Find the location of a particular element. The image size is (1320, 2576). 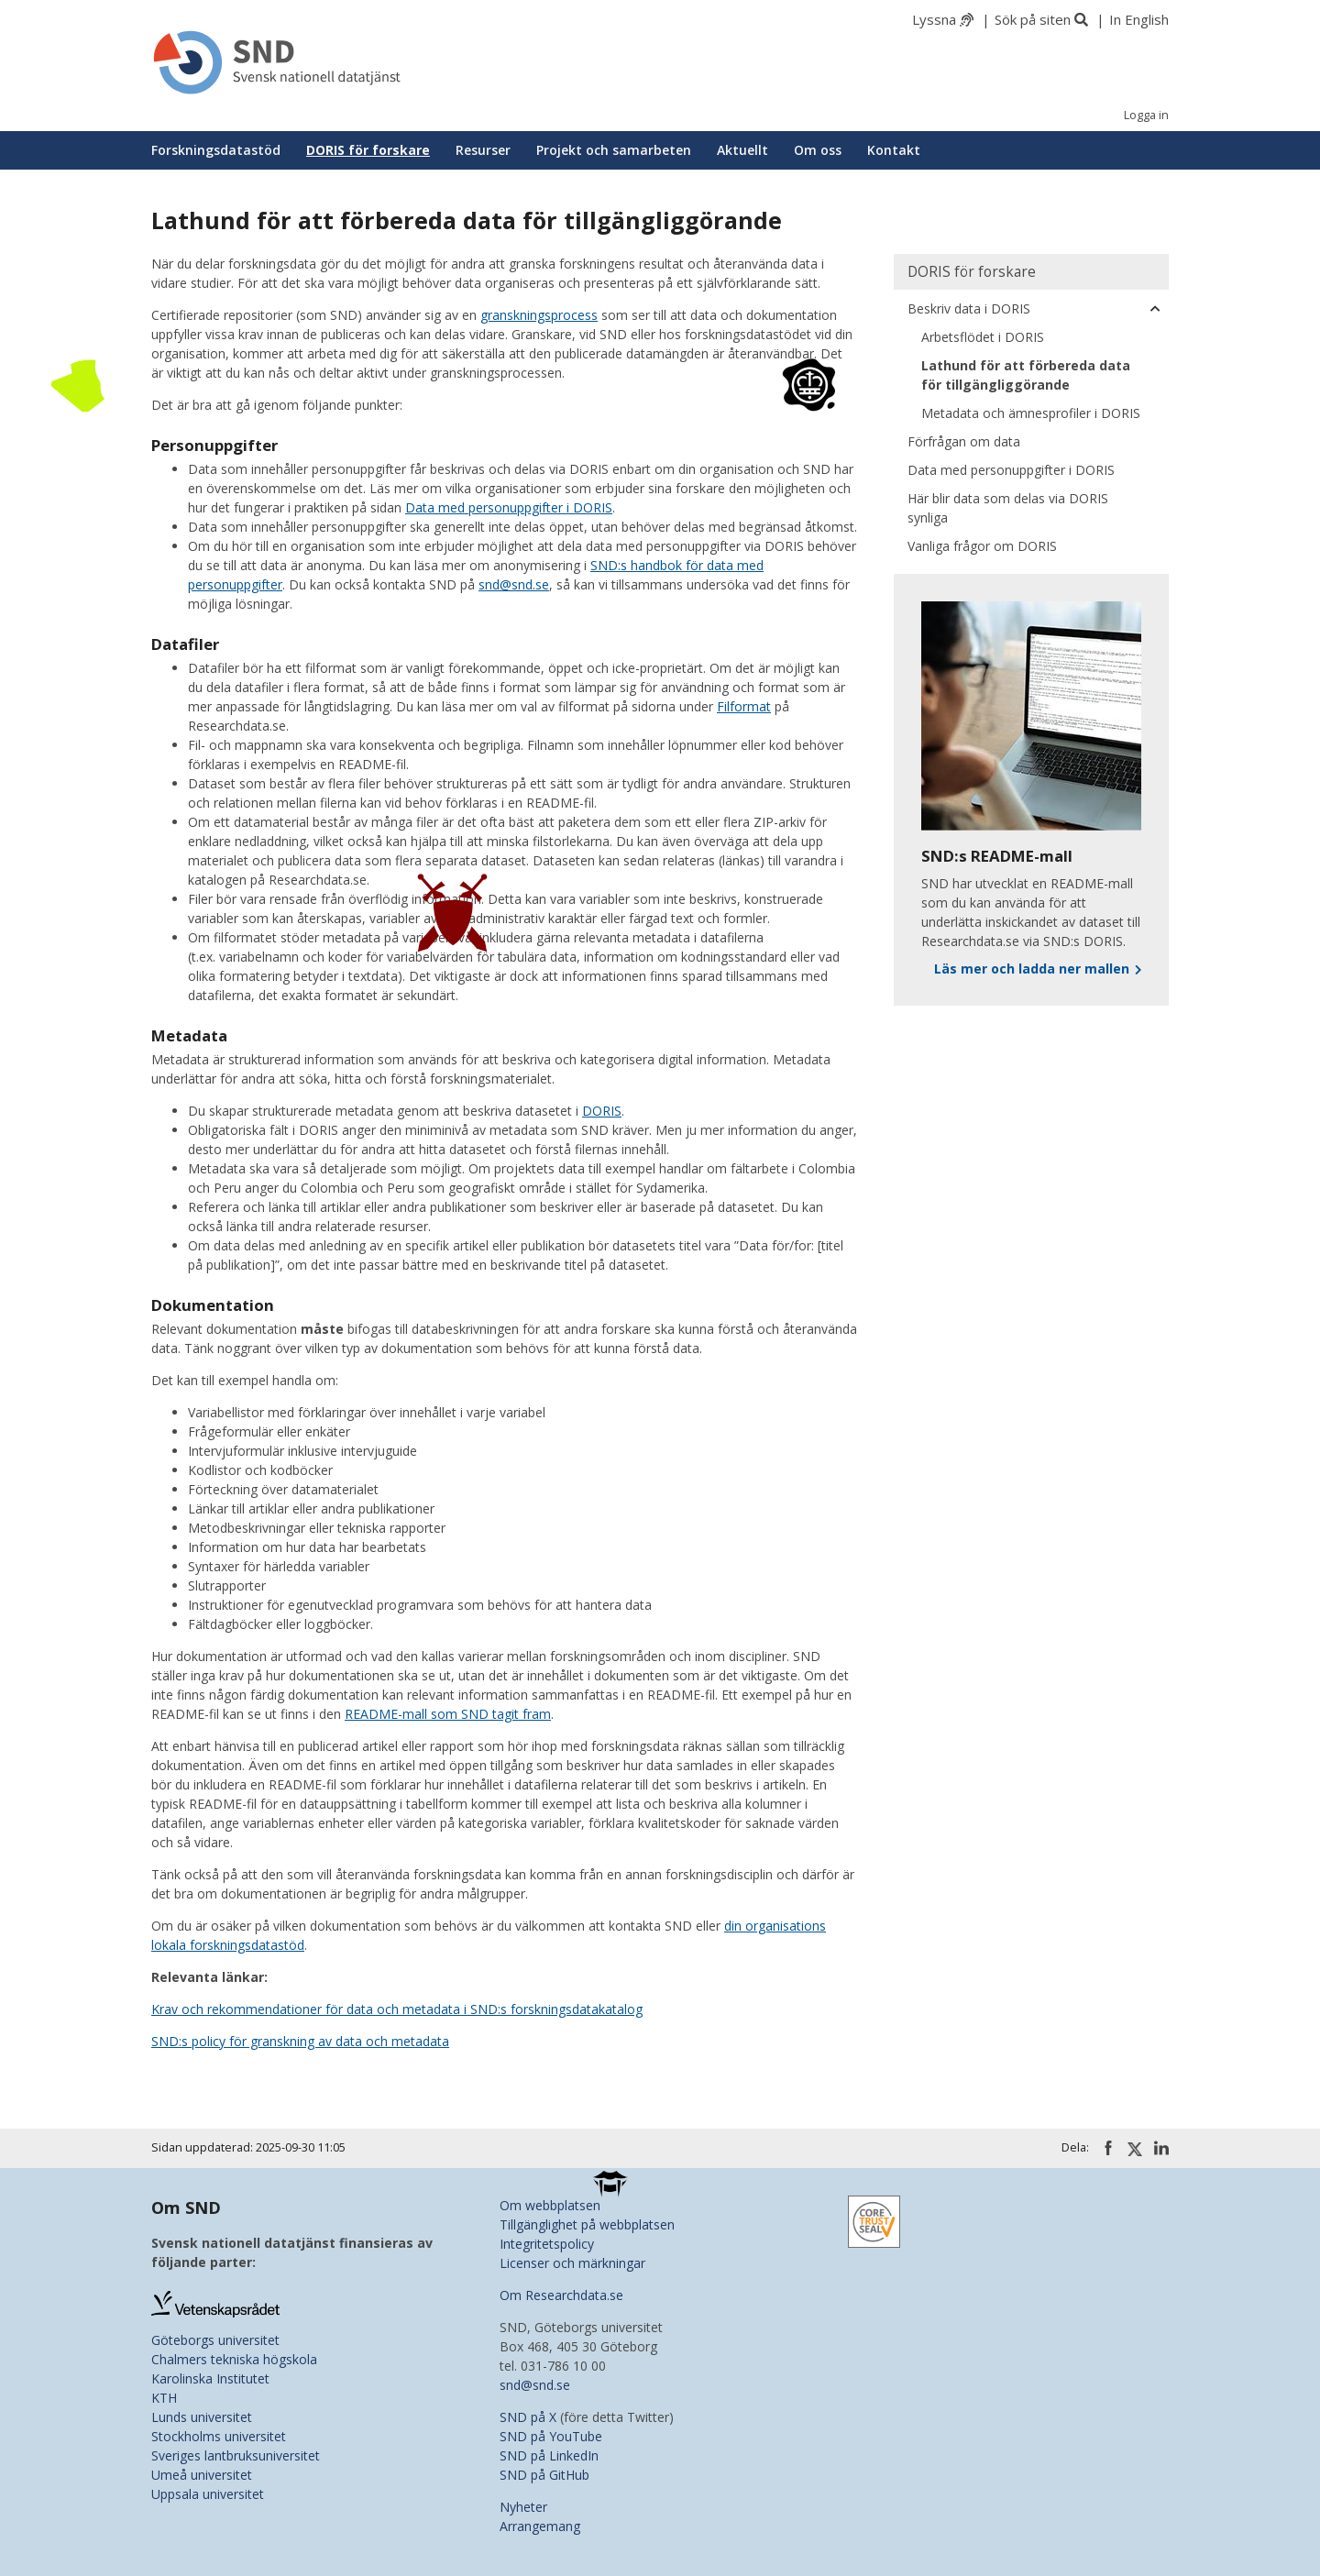

indicates an official or verified document is located at coordinates (808, 384).